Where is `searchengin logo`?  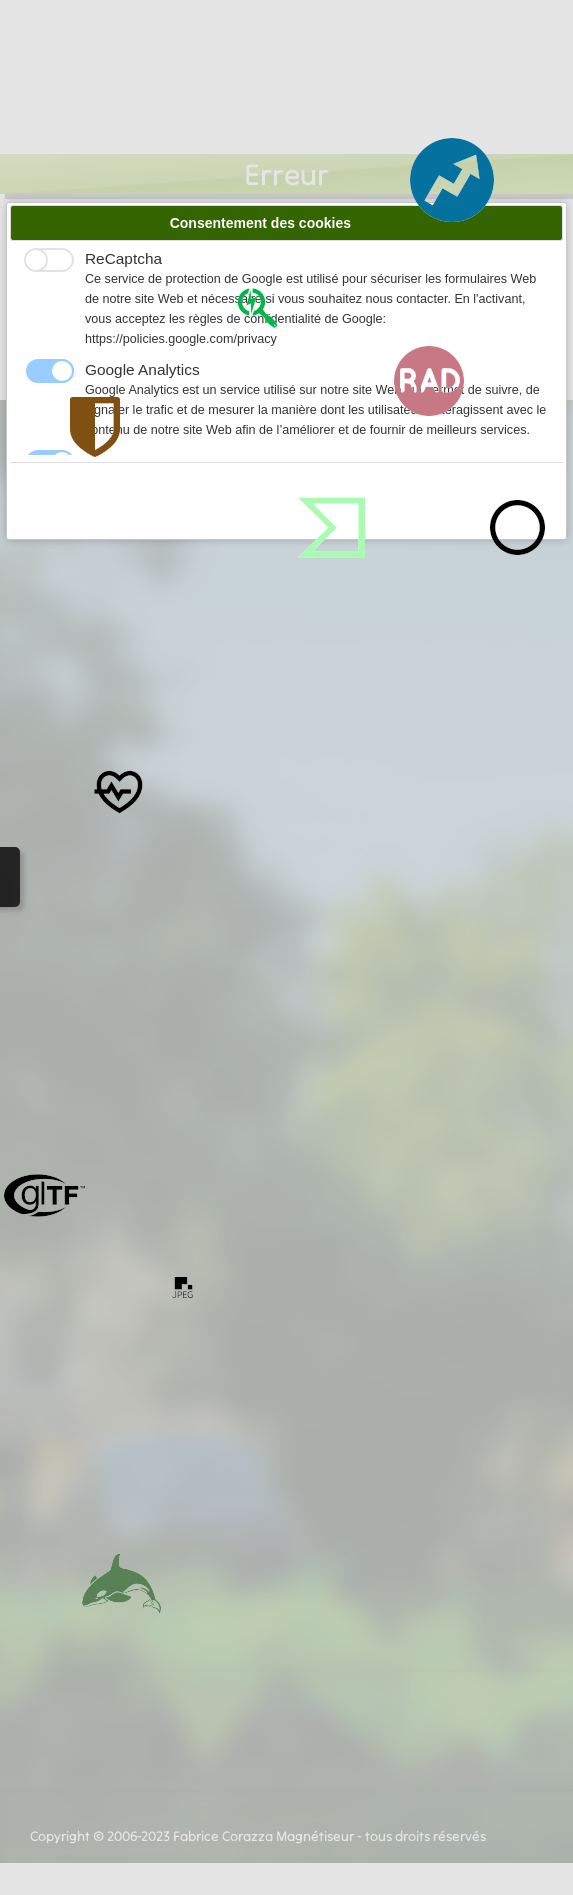
searchengin logo is located at coordinates (257, 307).